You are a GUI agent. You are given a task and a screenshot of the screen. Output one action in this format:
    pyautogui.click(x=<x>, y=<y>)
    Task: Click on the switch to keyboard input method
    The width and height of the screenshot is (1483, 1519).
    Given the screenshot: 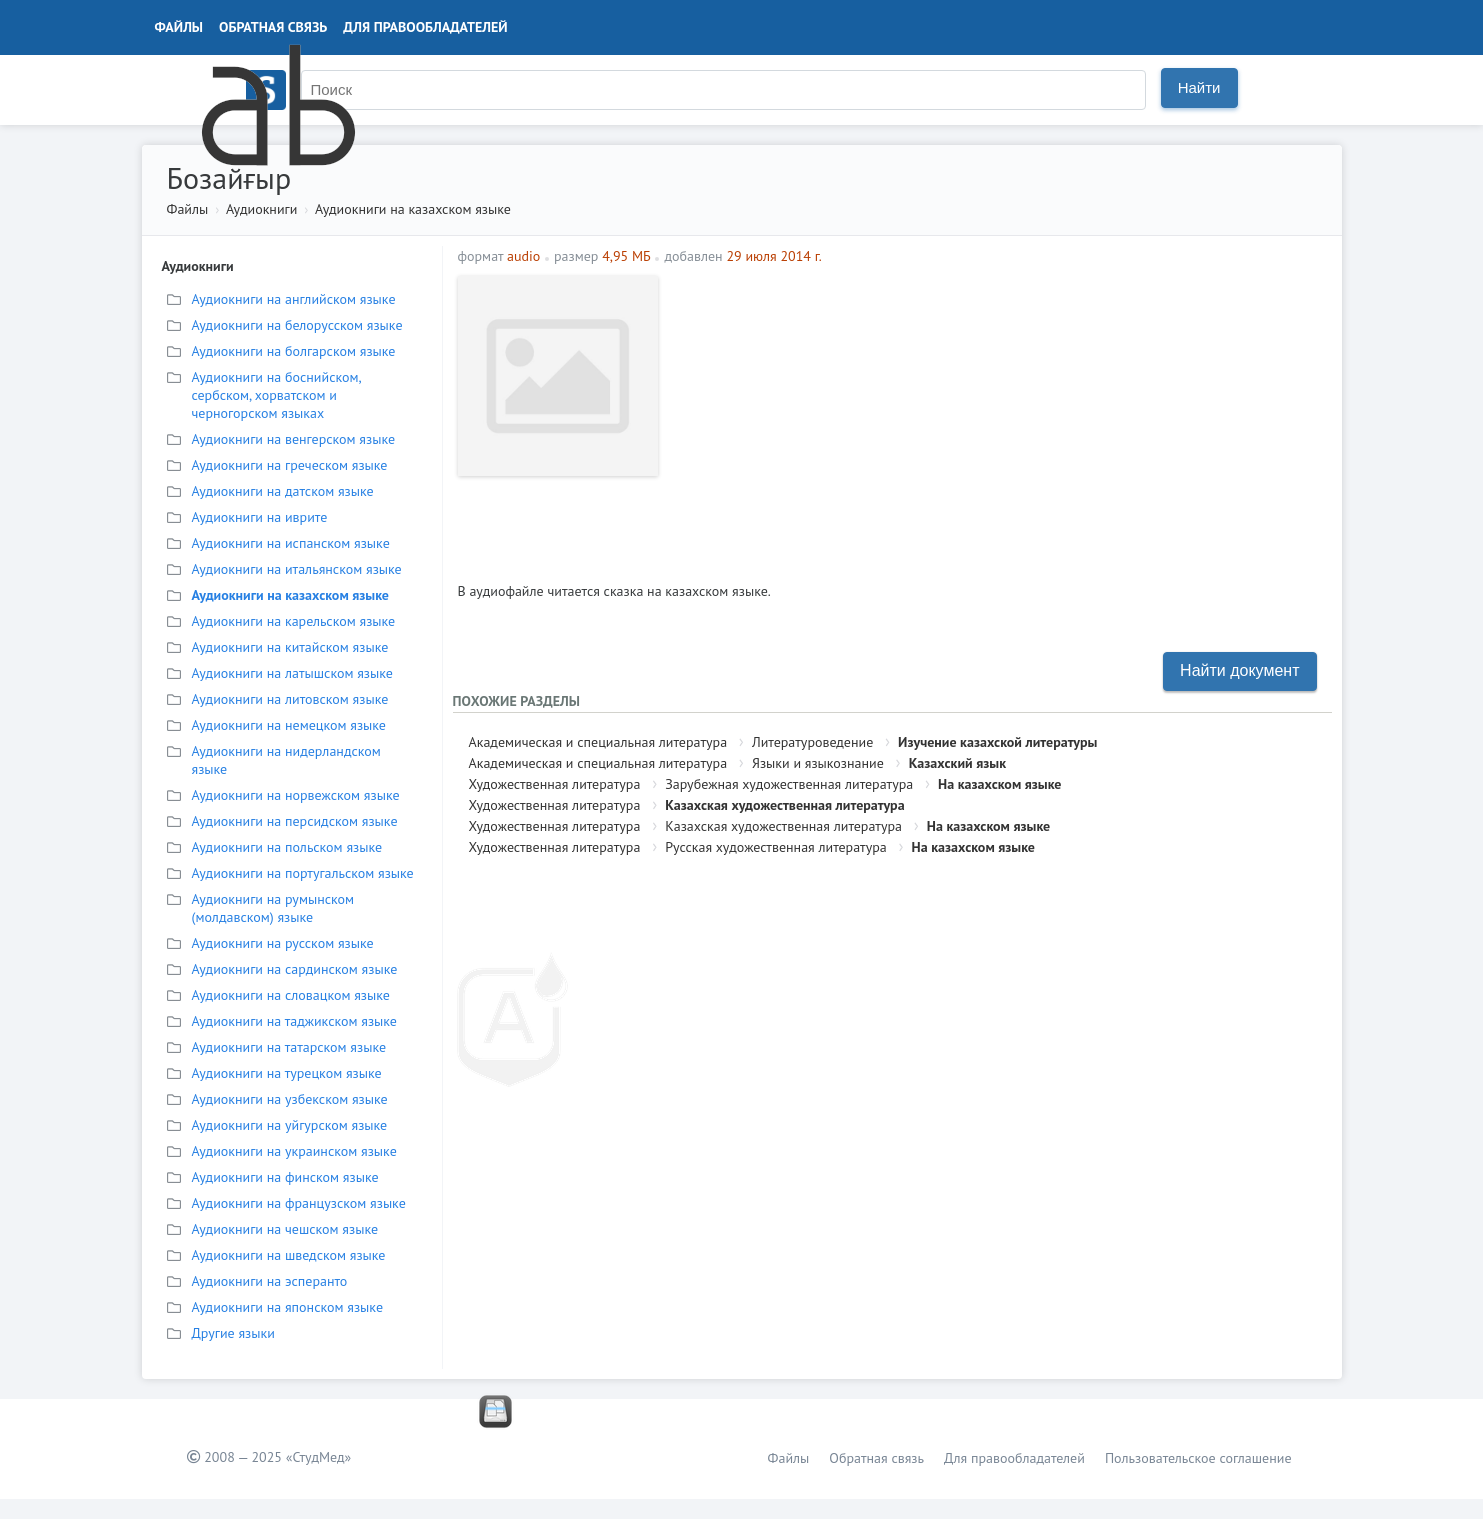 What is the action you would take?
    pyautogui.click(x=512, y=1019)
    